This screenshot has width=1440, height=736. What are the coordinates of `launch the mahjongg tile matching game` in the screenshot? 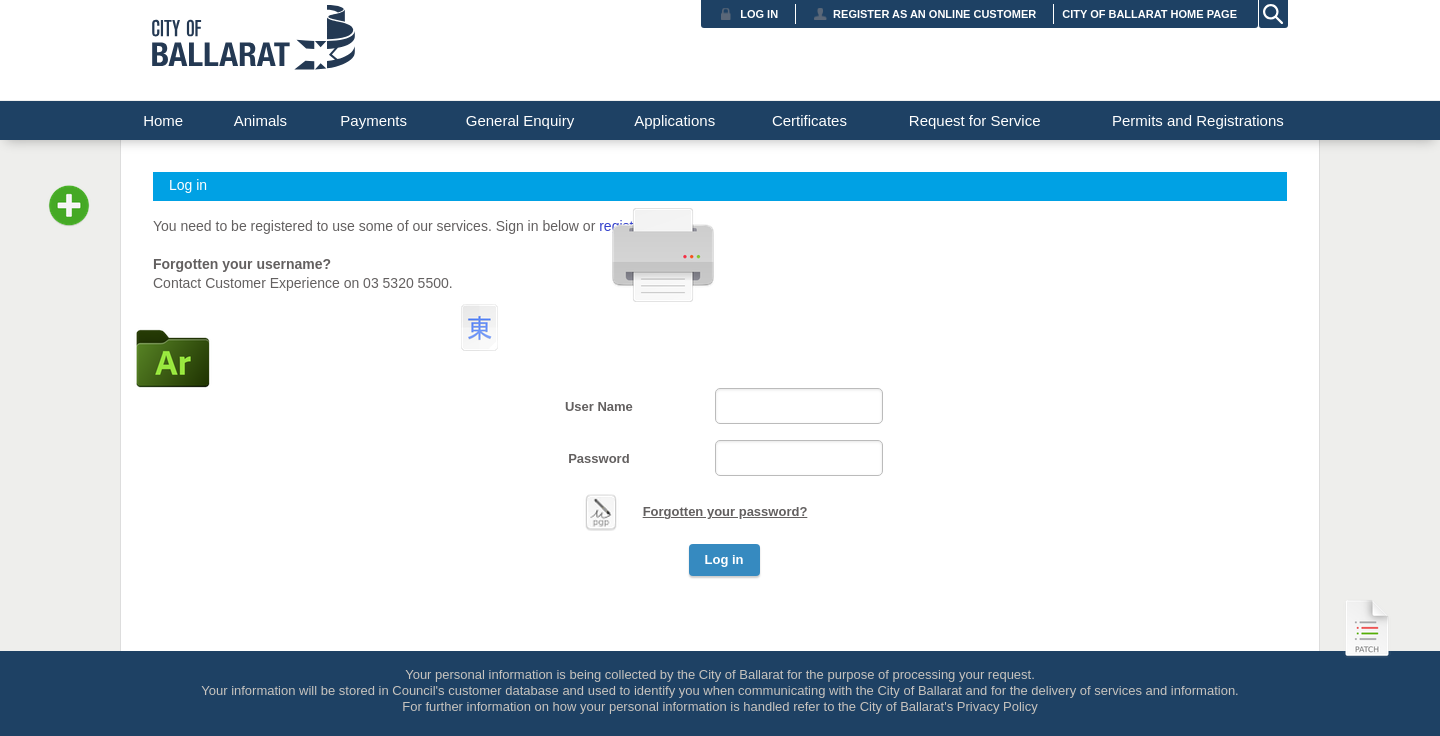 It's located at (479, 327).